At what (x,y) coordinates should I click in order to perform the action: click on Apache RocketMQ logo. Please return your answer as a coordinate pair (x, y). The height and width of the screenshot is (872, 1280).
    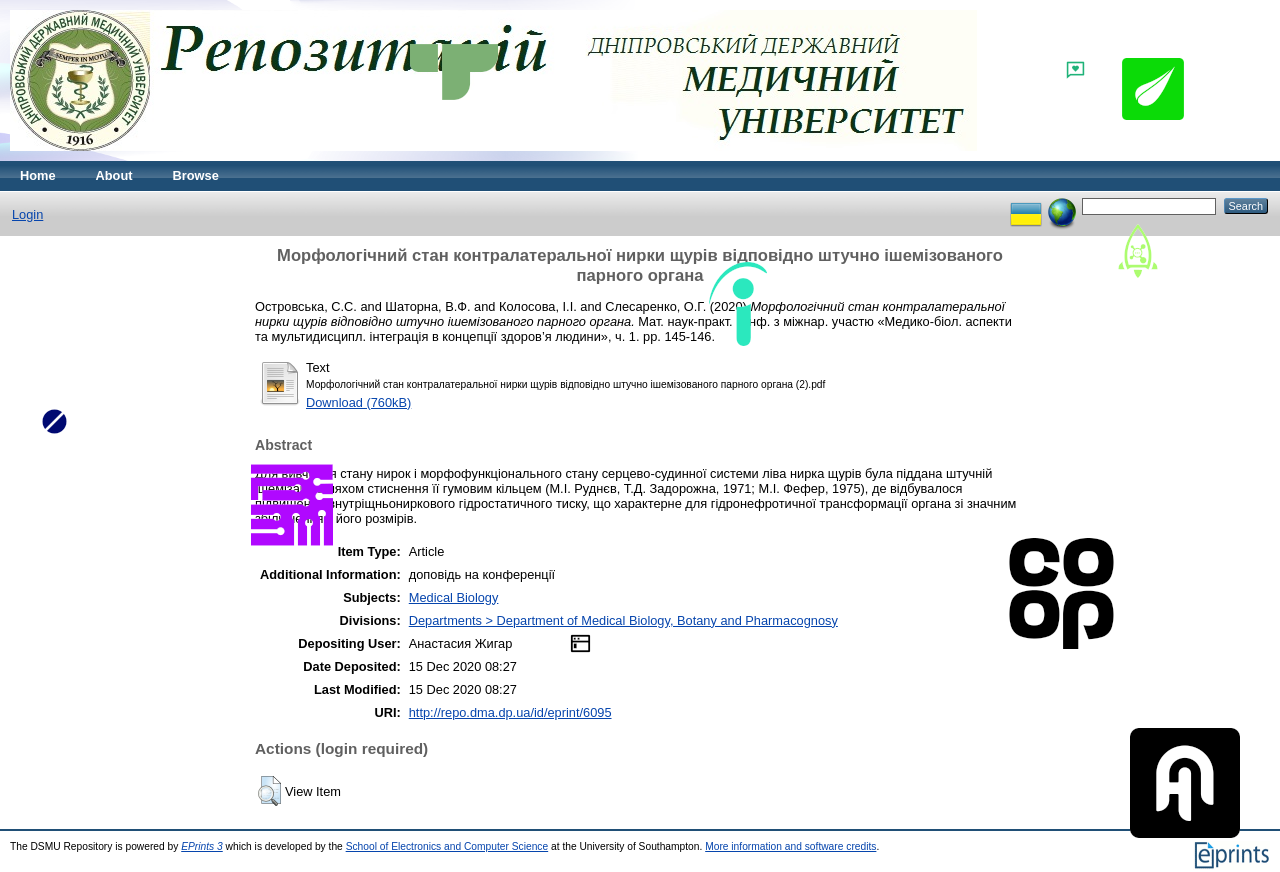
    Looking at the image, I should click on (1138, 251).